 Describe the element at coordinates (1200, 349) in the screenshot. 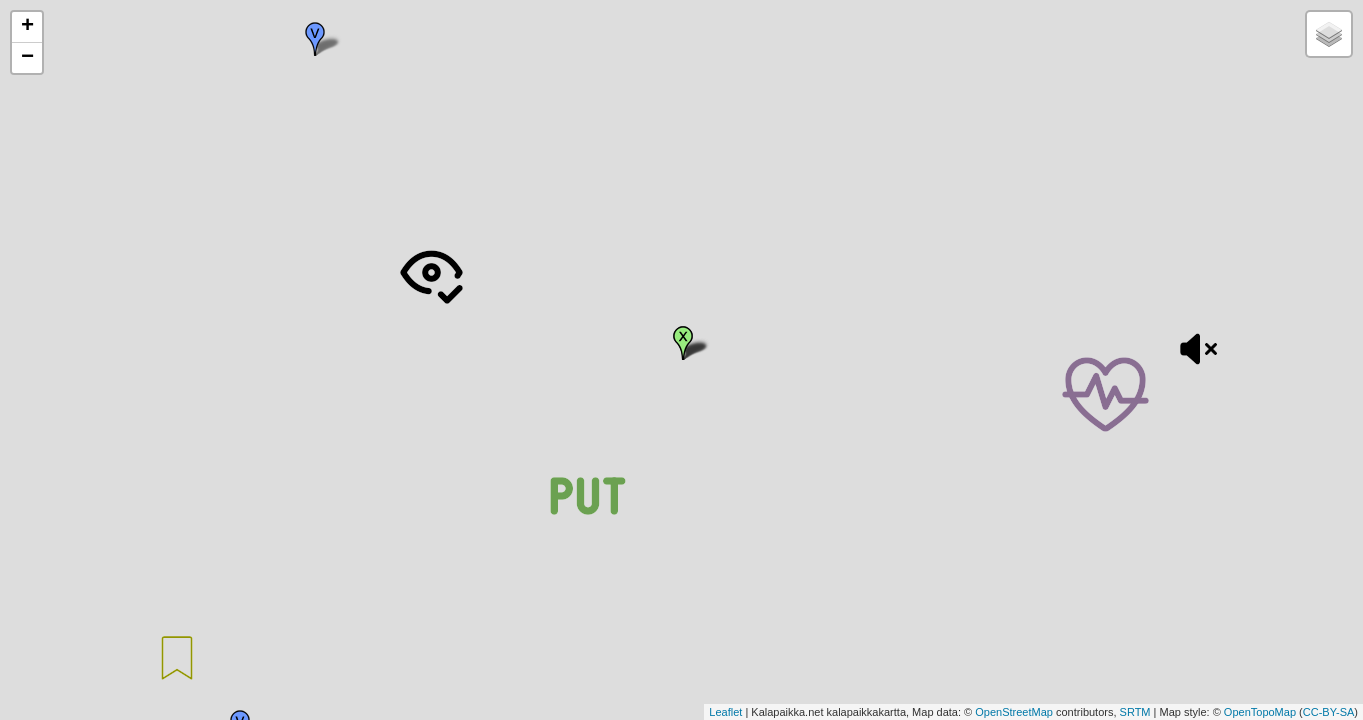

I see `mute audio` at that location.